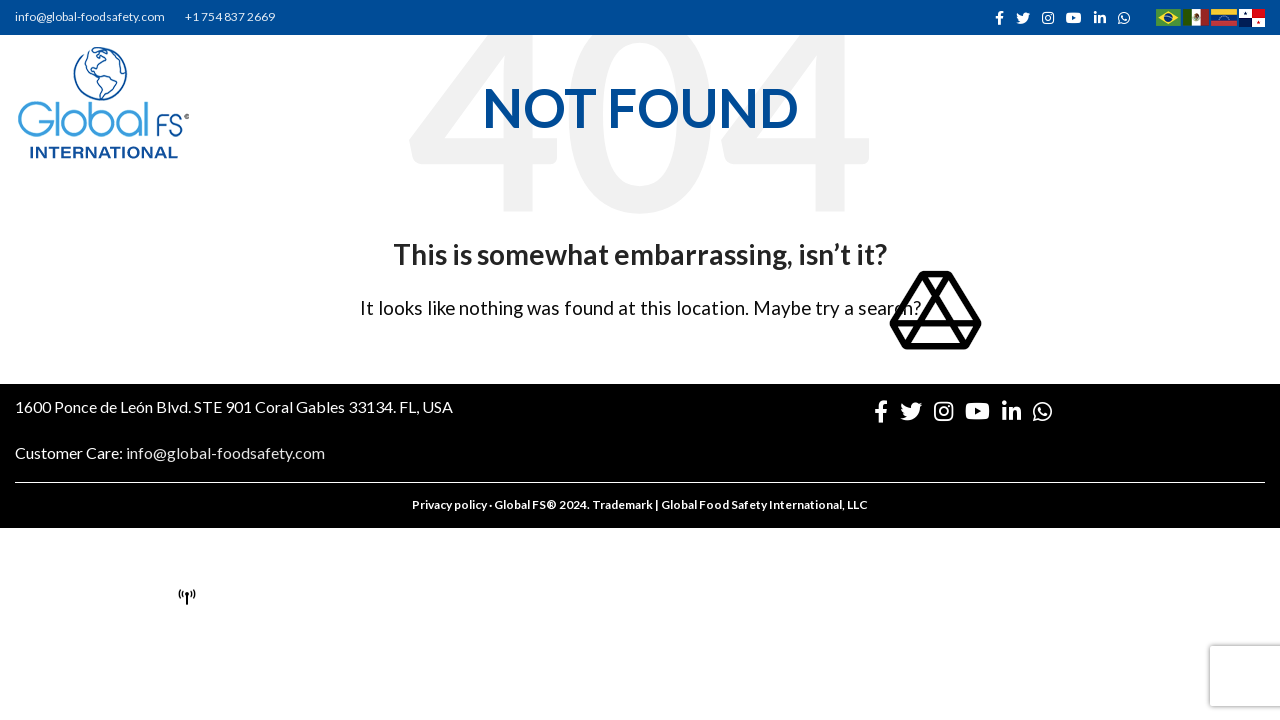  I want to click on open Google Drive, so click(935, 313).